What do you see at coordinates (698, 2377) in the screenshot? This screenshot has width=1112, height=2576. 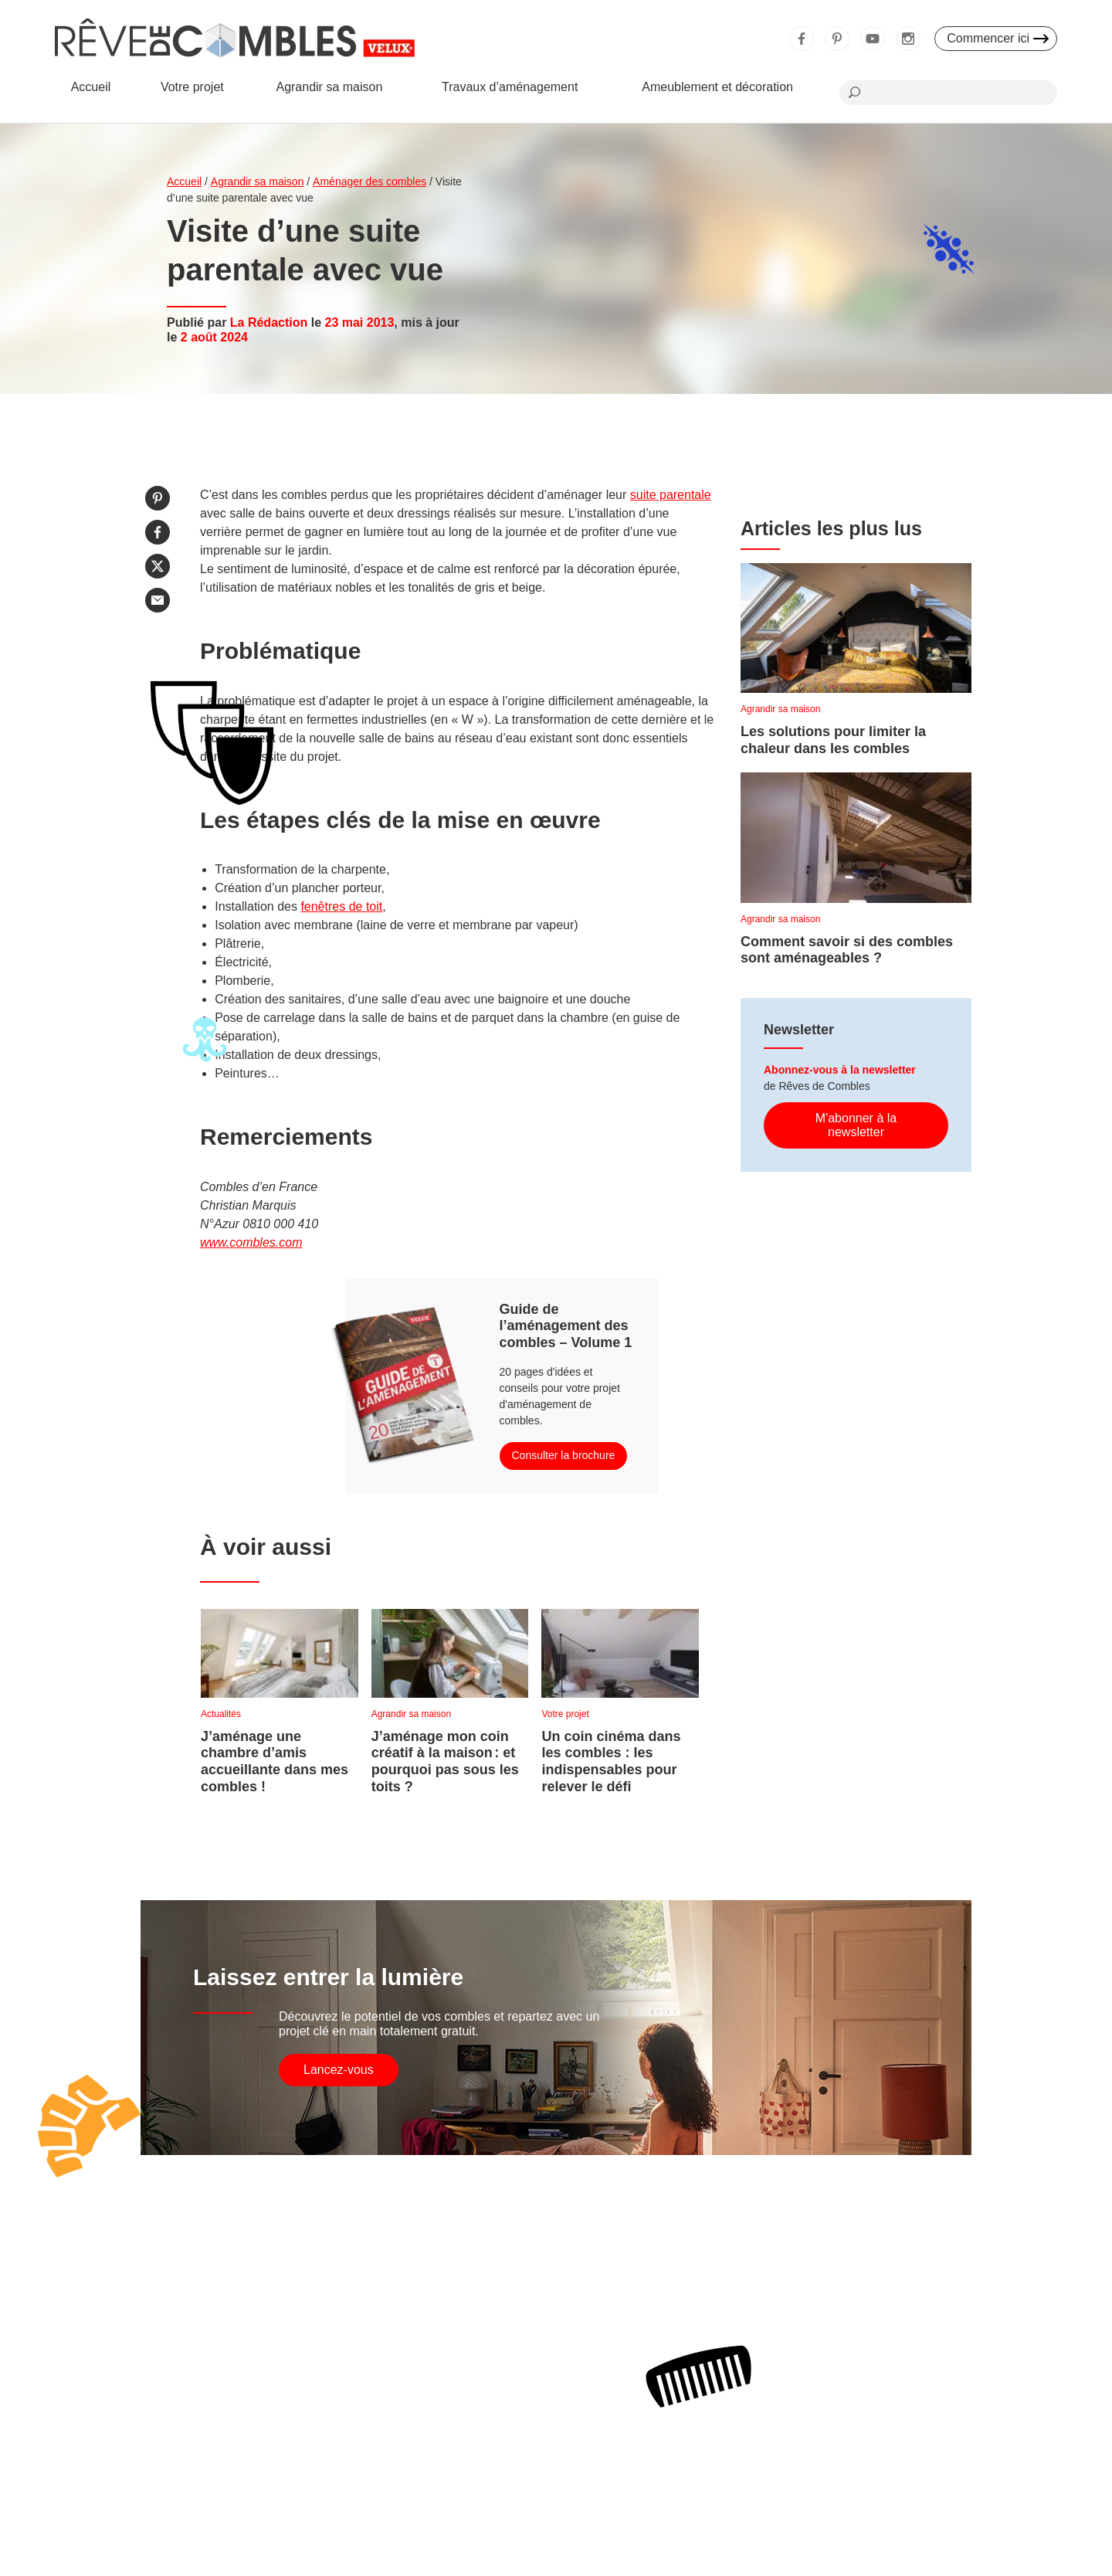 I see `access grooming or personal care settings` at bounding box center [698, 2377].